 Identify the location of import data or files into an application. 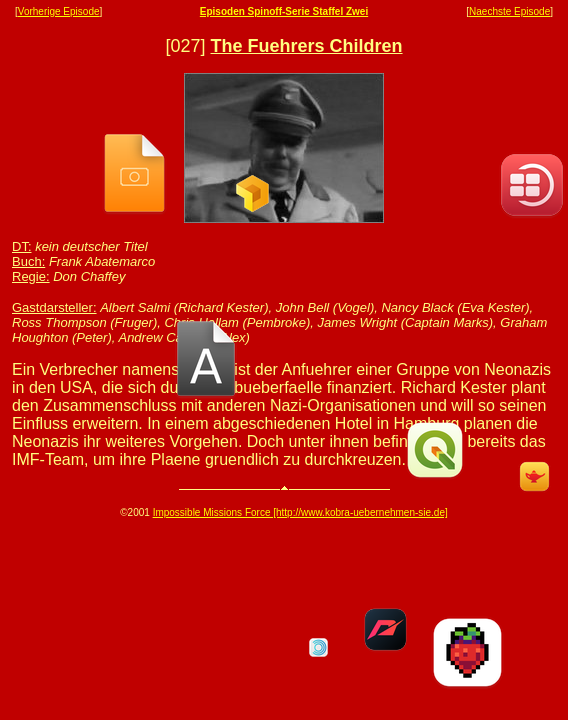
(252, 193).